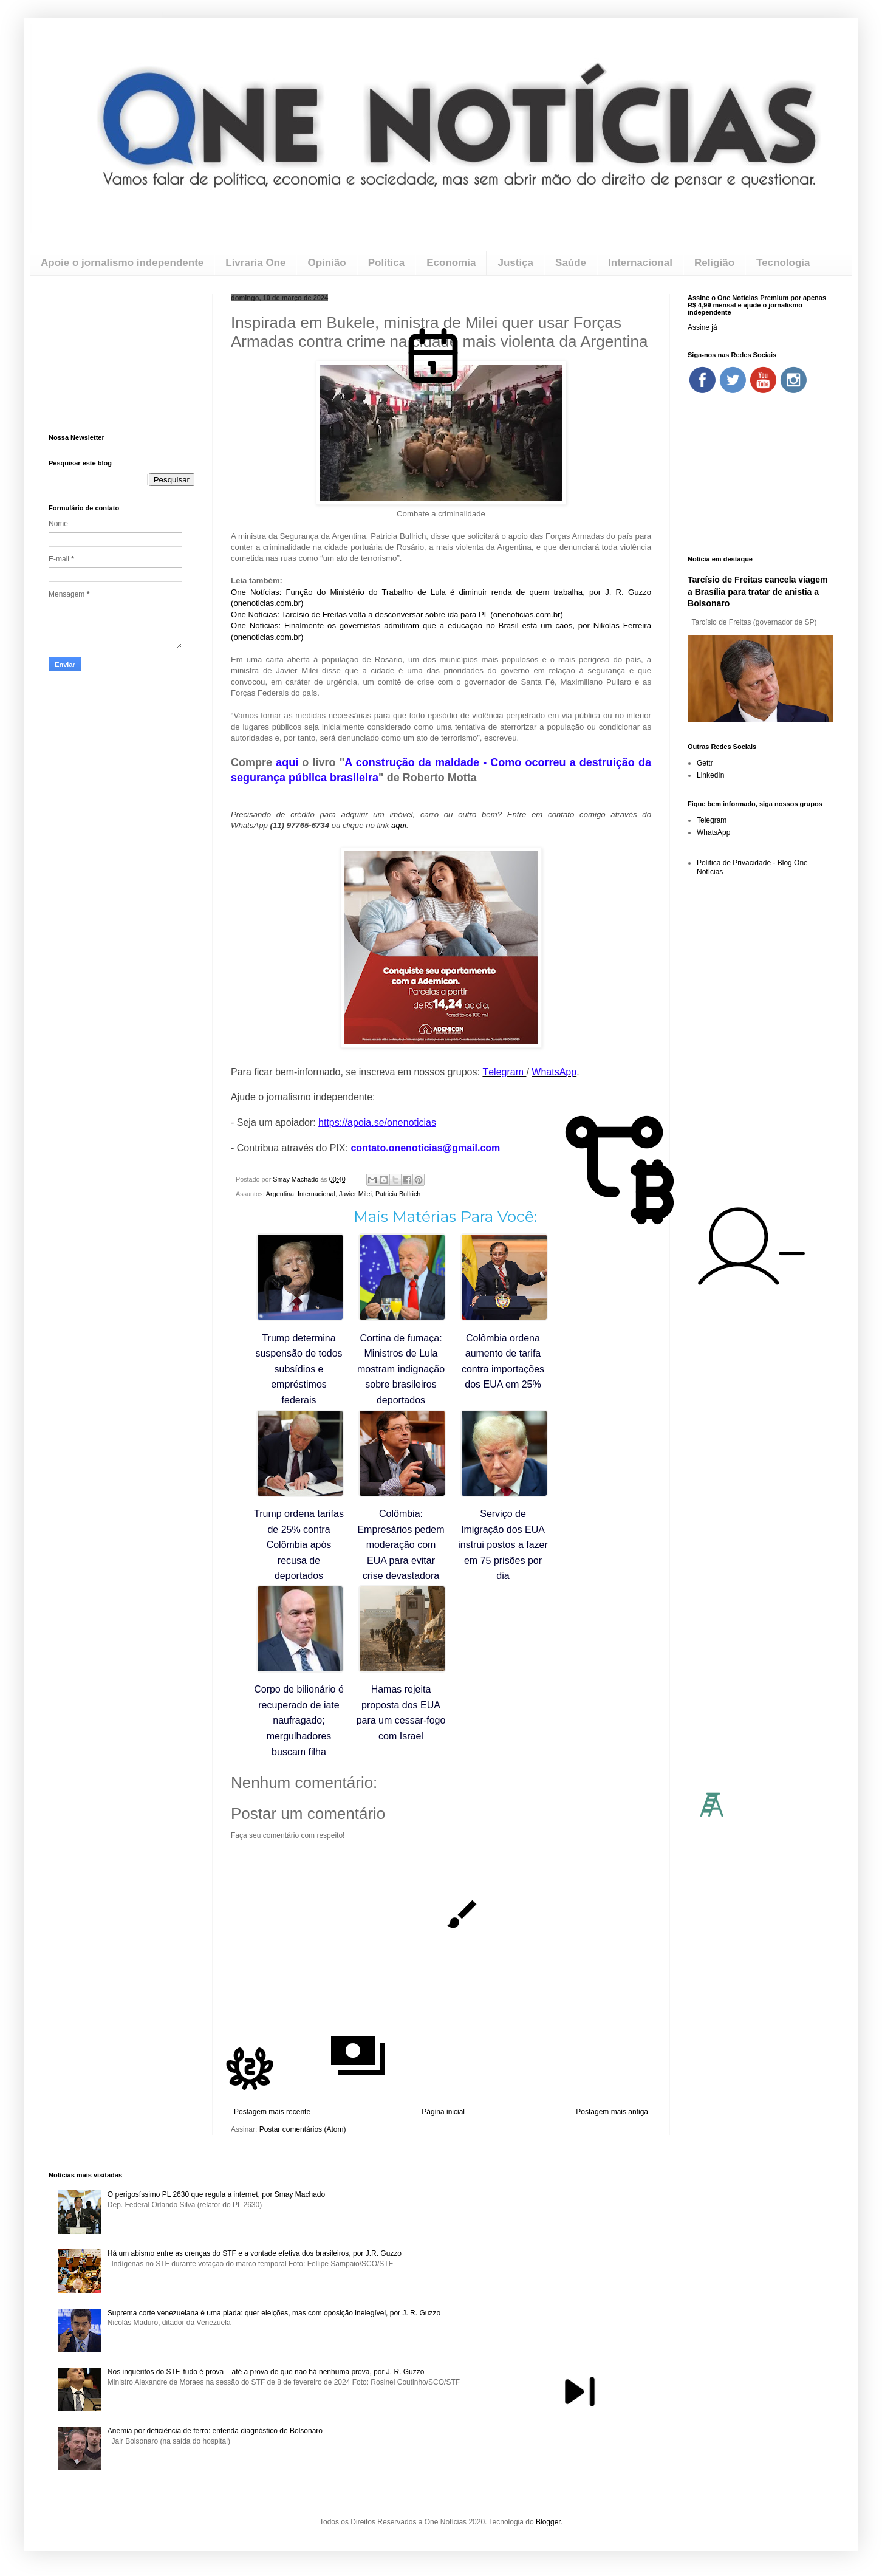 Image resolution: width=882 pixels, height=2576 pixels. Describe the element at coordinates (433, 355) in the screenshot. I see `view or open the calendar` at that location.